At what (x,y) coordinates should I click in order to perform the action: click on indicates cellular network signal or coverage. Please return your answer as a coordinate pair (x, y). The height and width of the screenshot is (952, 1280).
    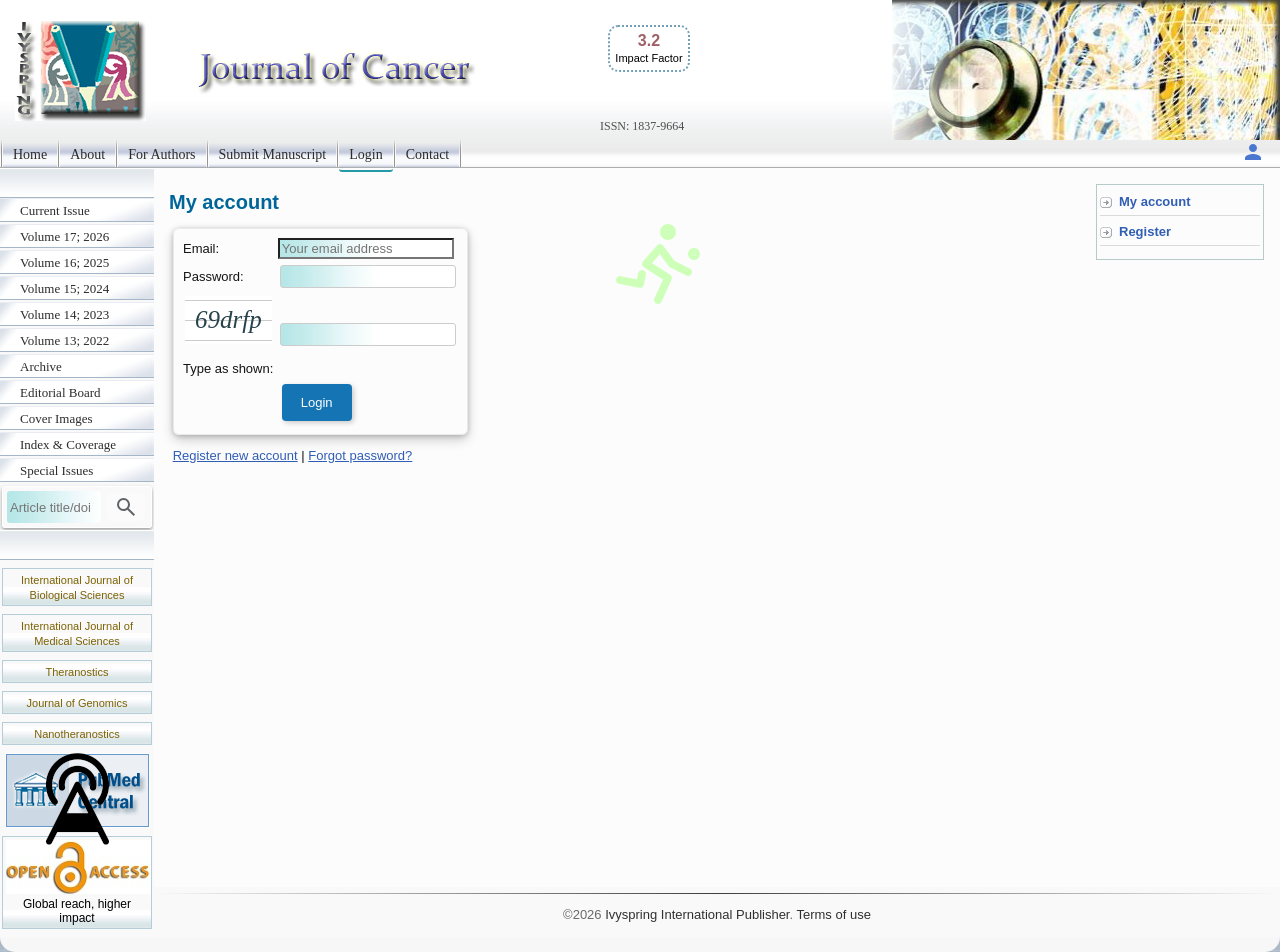
    Looking at the image, I should click on (77, 800).